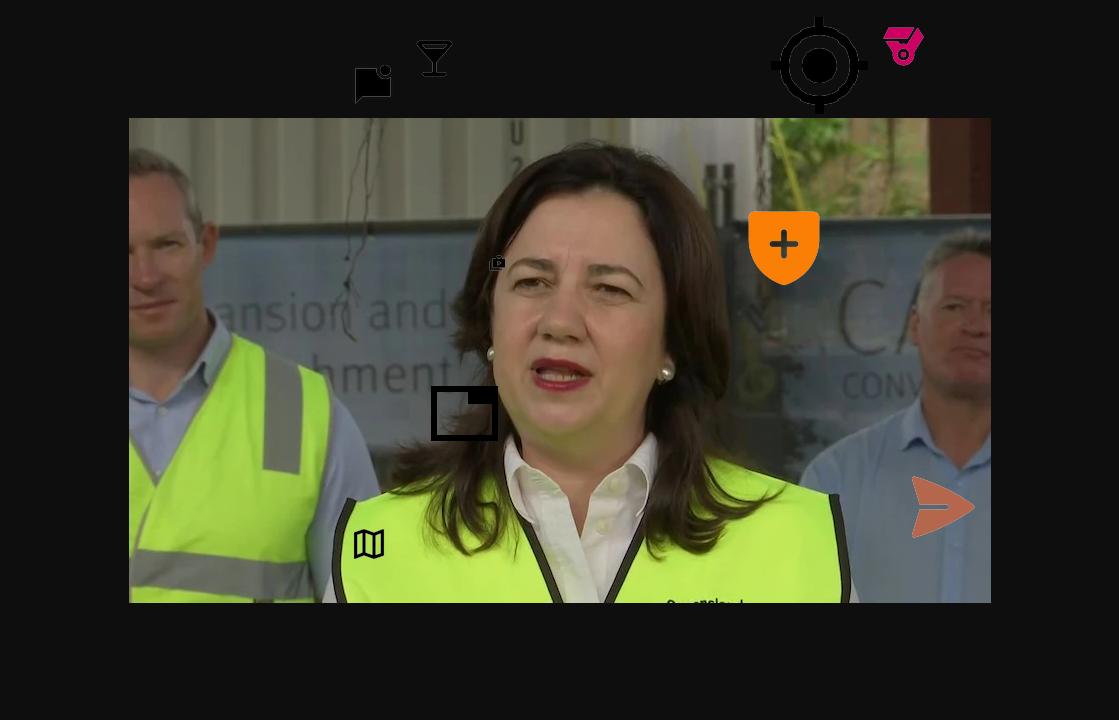  I want to click on add new security protection, so click(784, 244).